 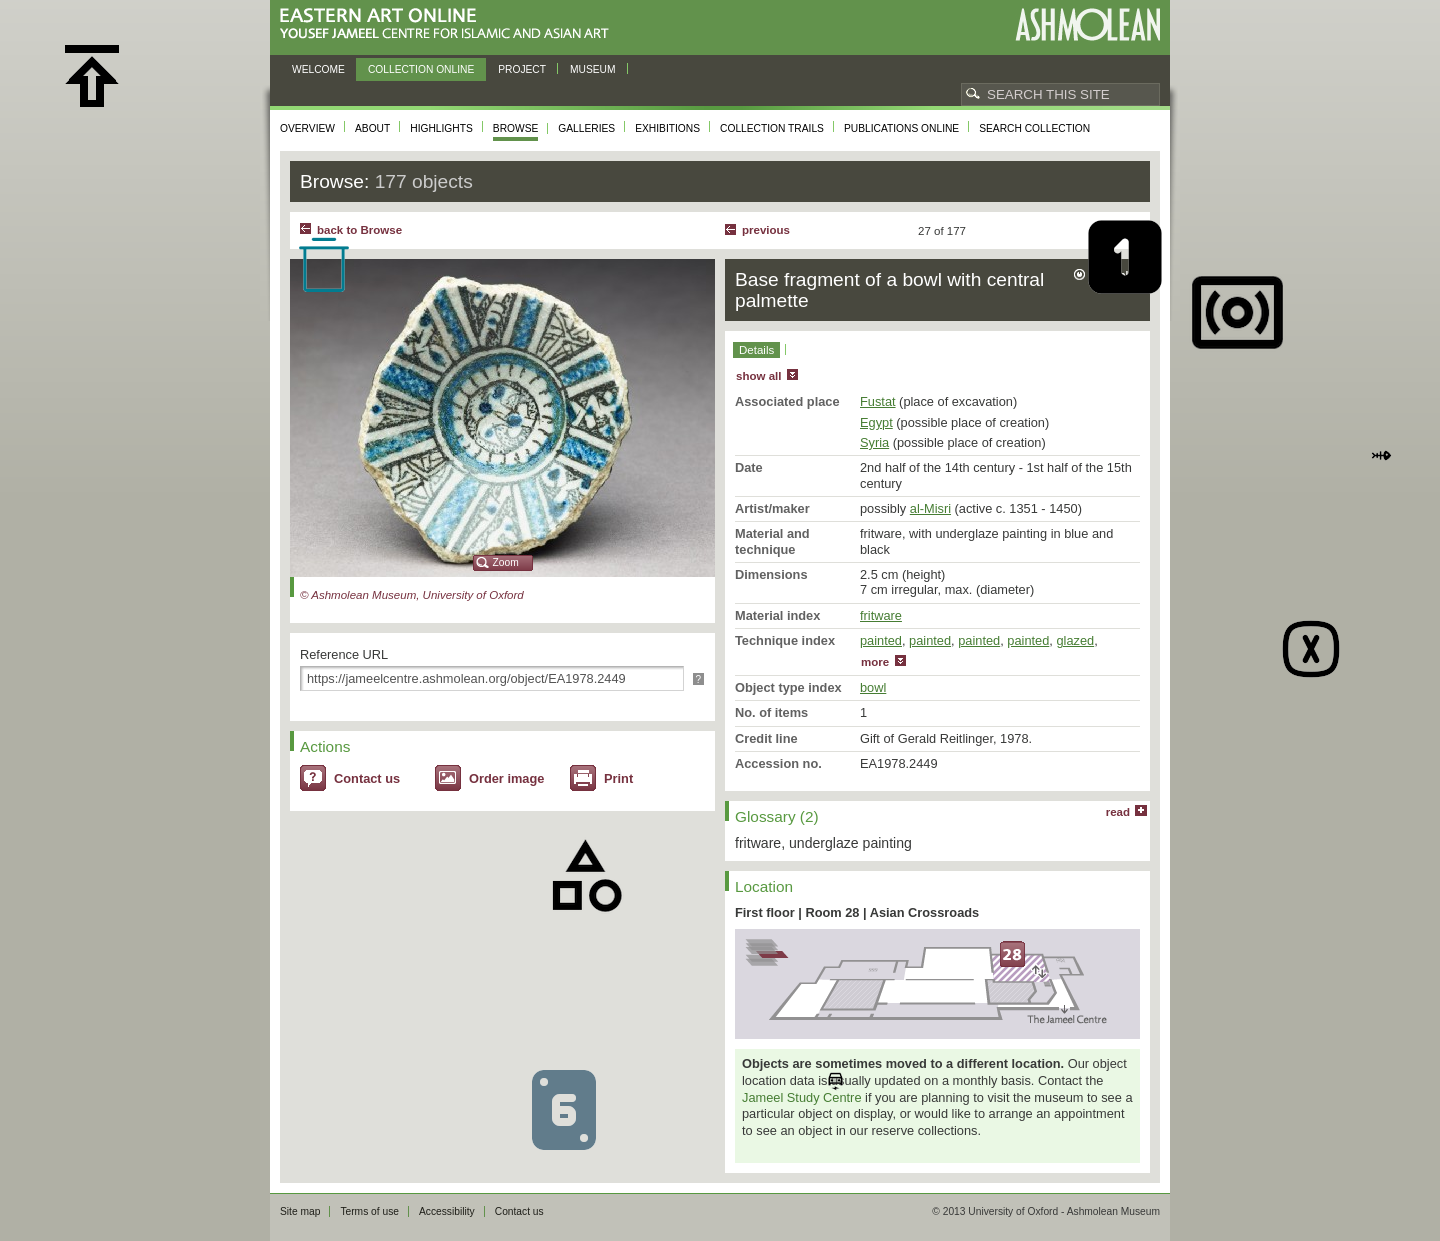 What do you see at coordinates (324, 267) in the screenshot?
I see `delete this item` at bounding box center [324, 267].